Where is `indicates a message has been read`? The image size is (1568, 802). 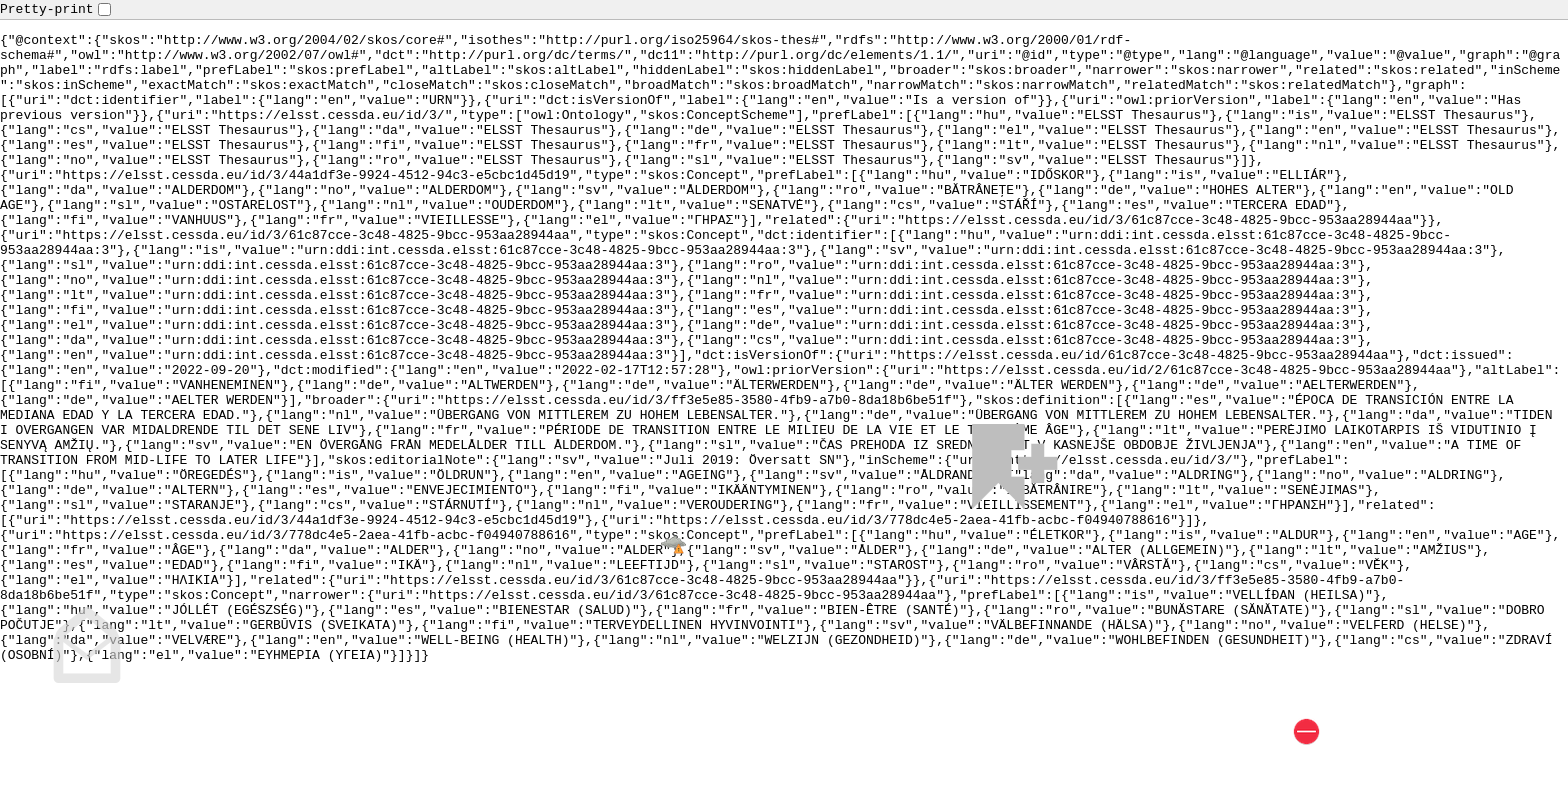
indicates a message has been read is located at coordinates (87, 645).